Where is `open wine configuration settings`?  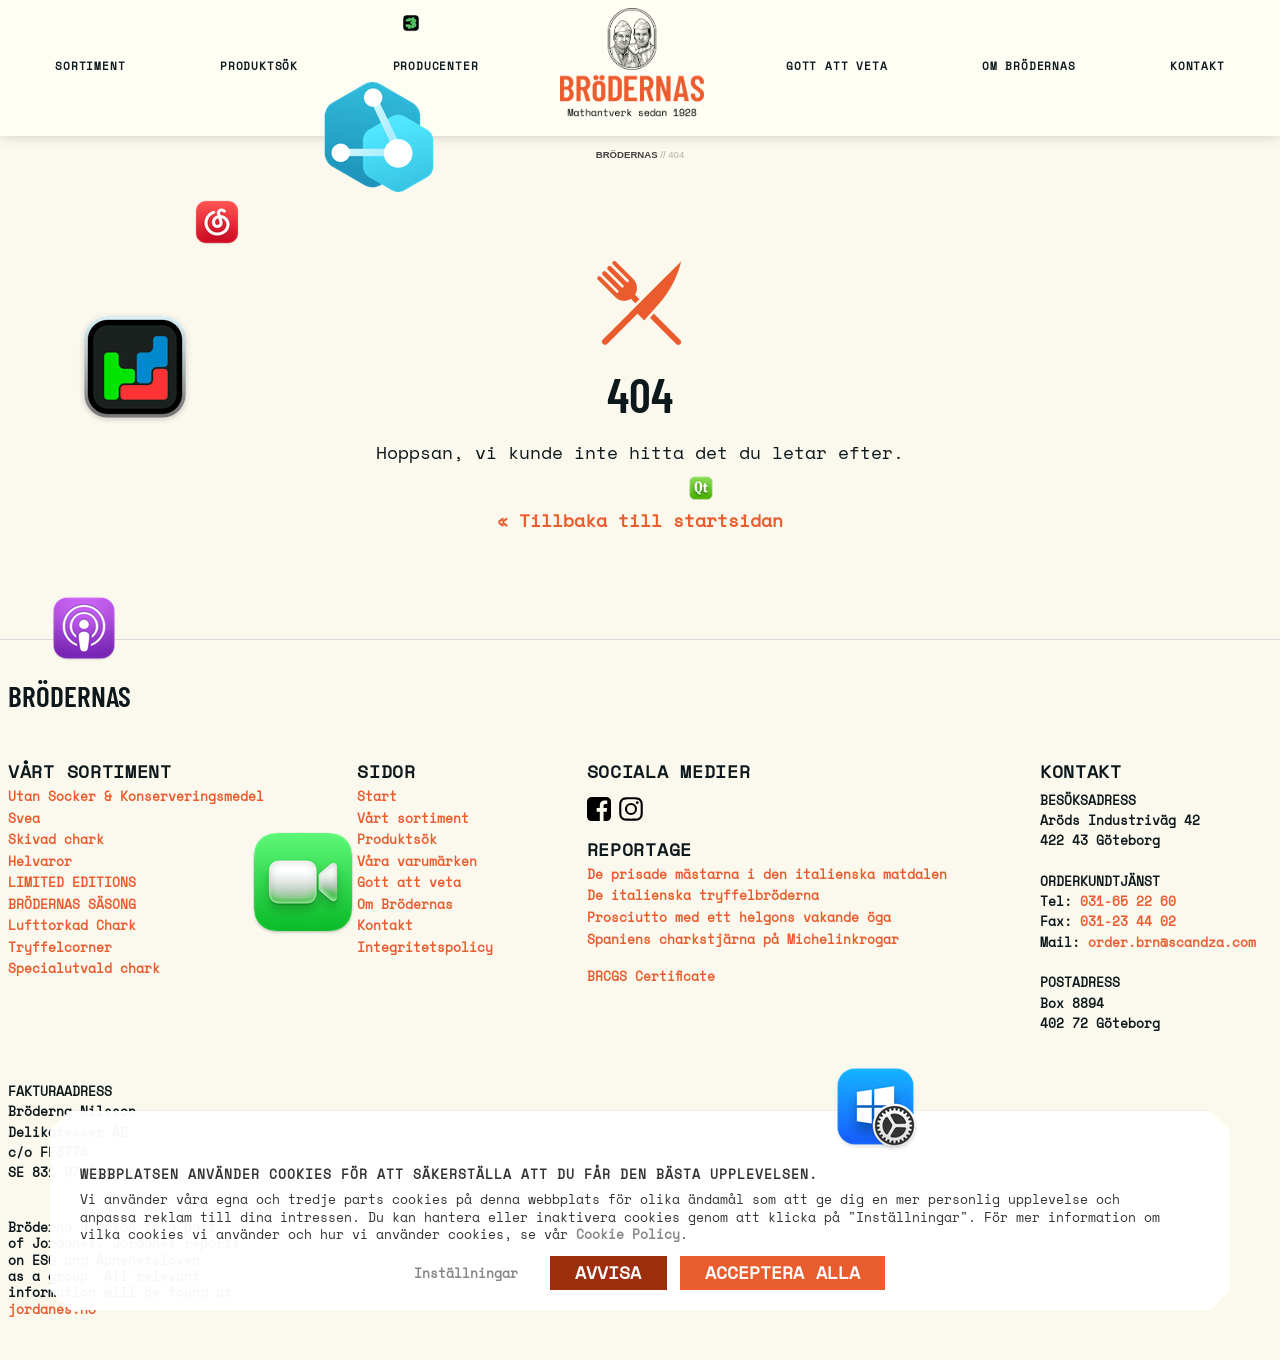
open wine configuration settings is located at coordinates (875, 1106).